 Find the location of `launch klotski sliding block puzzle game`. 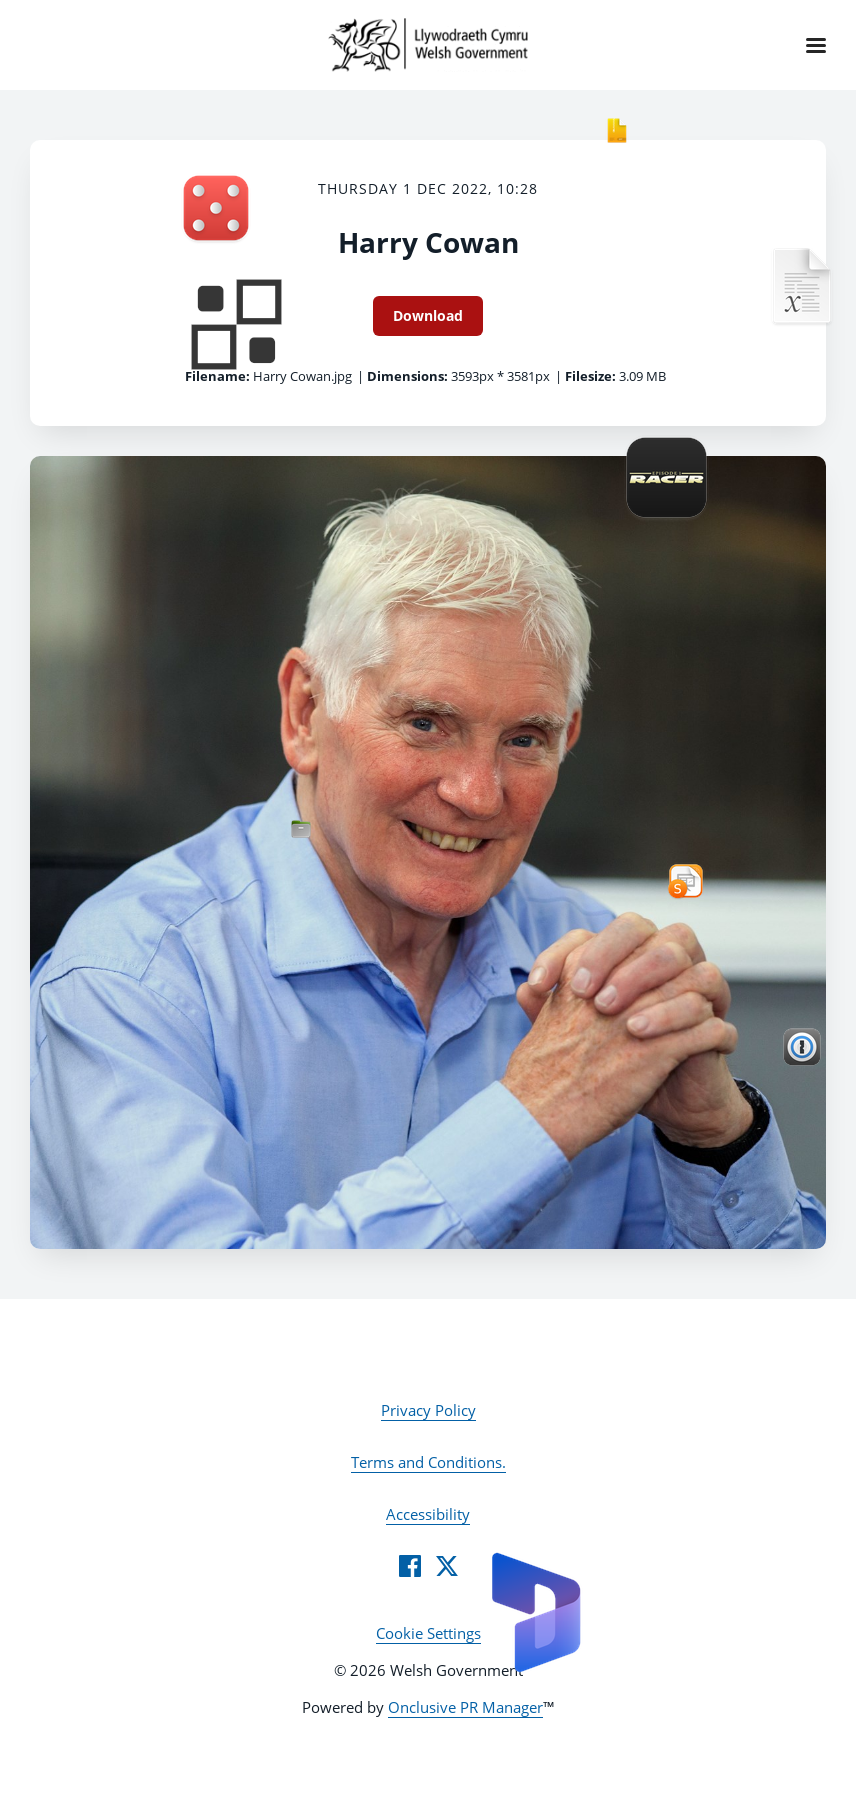

launch klotski sliding block puzzle game is located at coordinates (236, 324).